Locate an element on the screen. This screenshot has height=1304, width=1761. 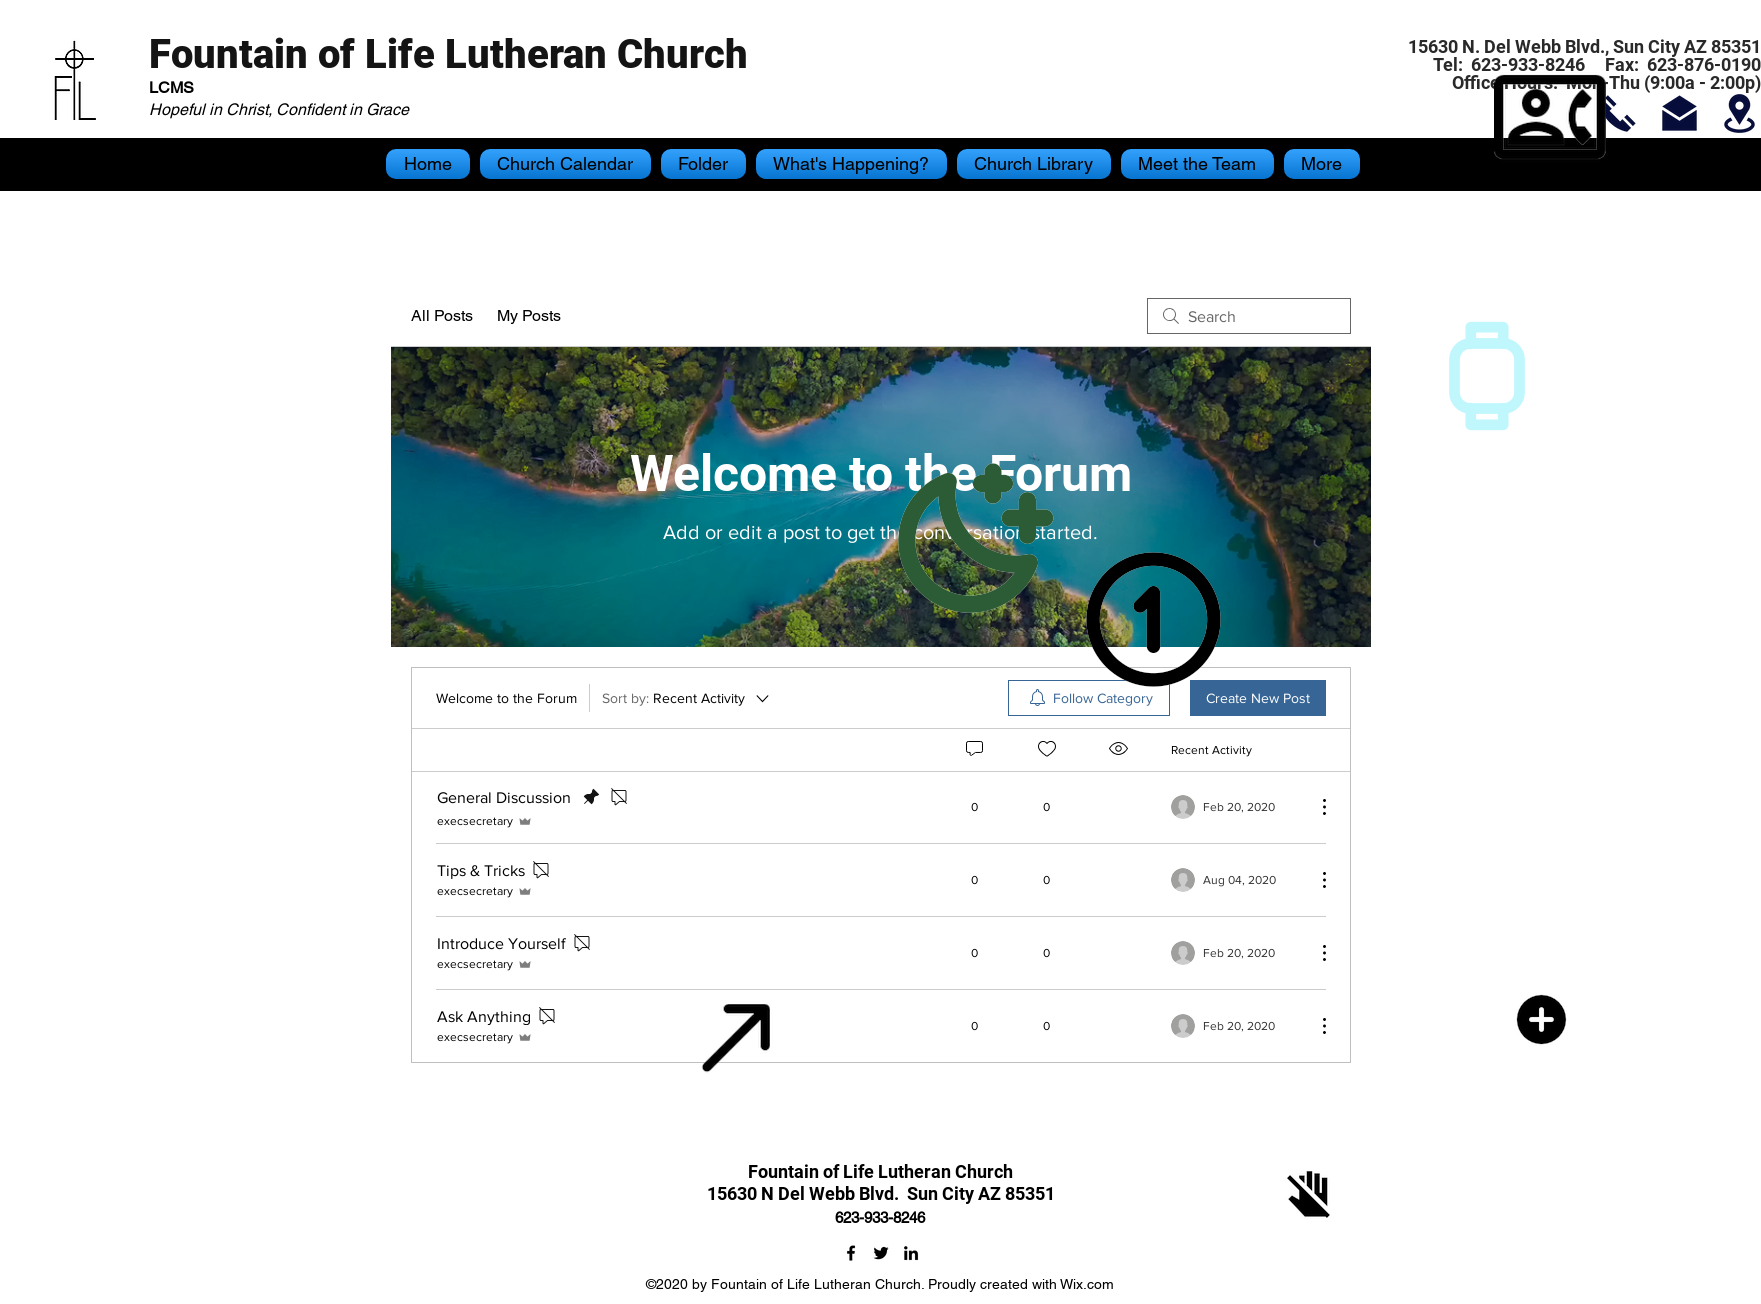
indicates the first step in a process or tutorial is located at coordinates (1153, 619).